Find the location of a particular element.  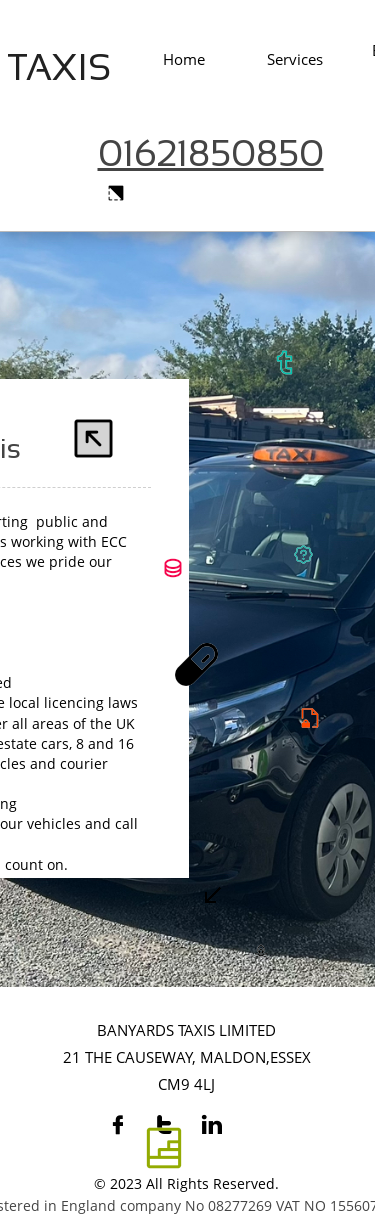

access database or data storage is located at coordinates (173, 568).